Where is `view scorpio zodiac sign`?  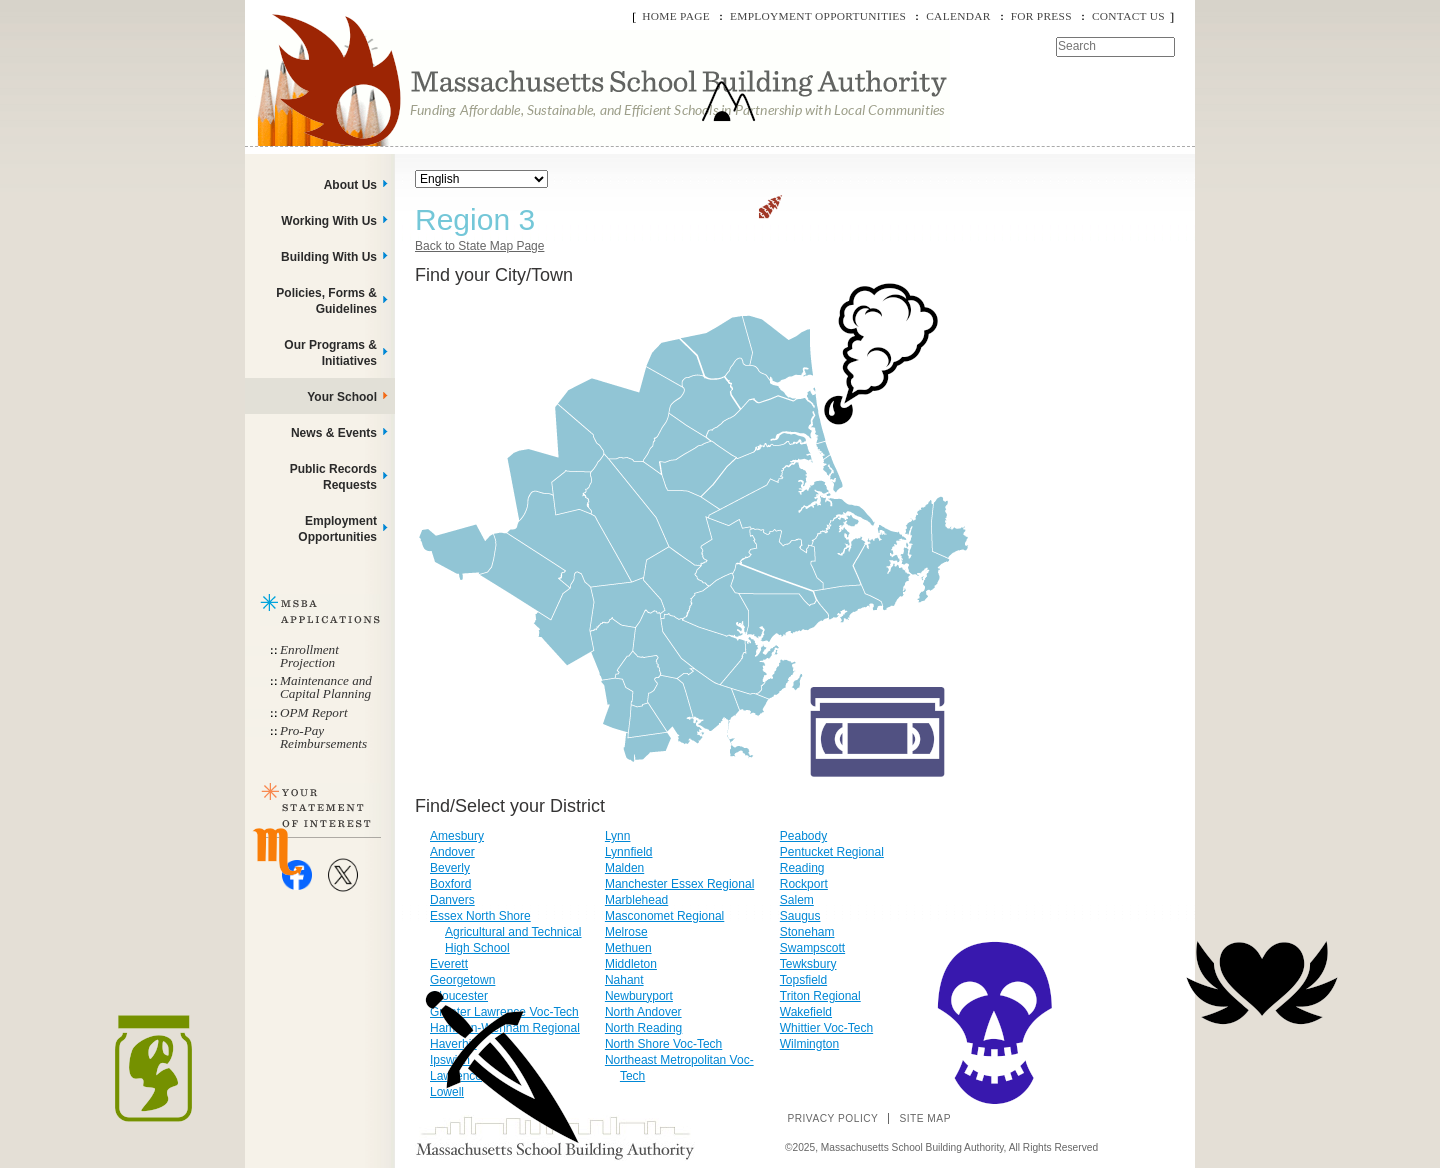
view scorpio zodiac sign is located at coordinates (277, 852).